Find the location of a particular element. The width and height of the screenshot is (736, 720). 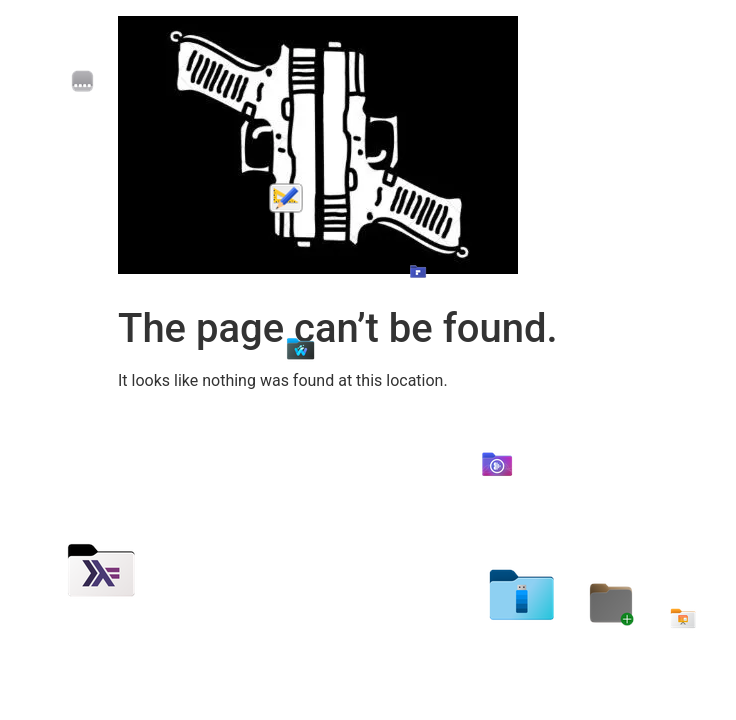

open folder containing Anghami music files is located at coordinates (497, 465).